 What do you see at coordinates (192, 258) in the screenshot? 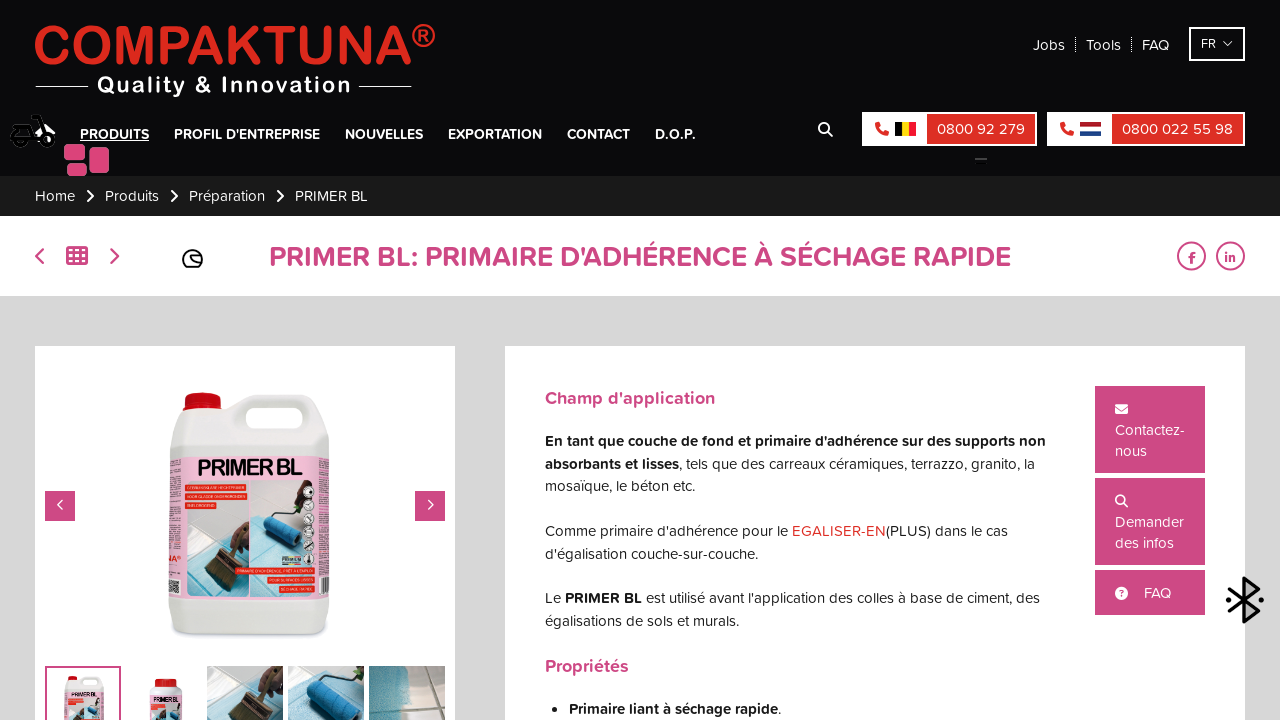
I see `access safety or protective gear settings` at bounding box center [192, 258].